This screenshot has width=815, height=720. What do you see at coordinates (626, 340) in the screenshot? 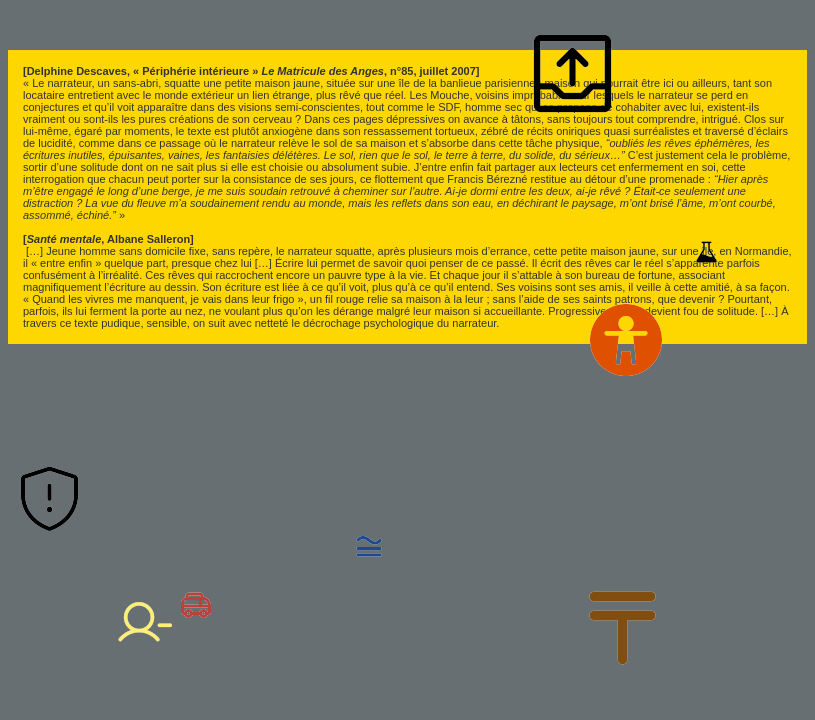
I see `access accessibility settings` at bounding box center [626, 340].